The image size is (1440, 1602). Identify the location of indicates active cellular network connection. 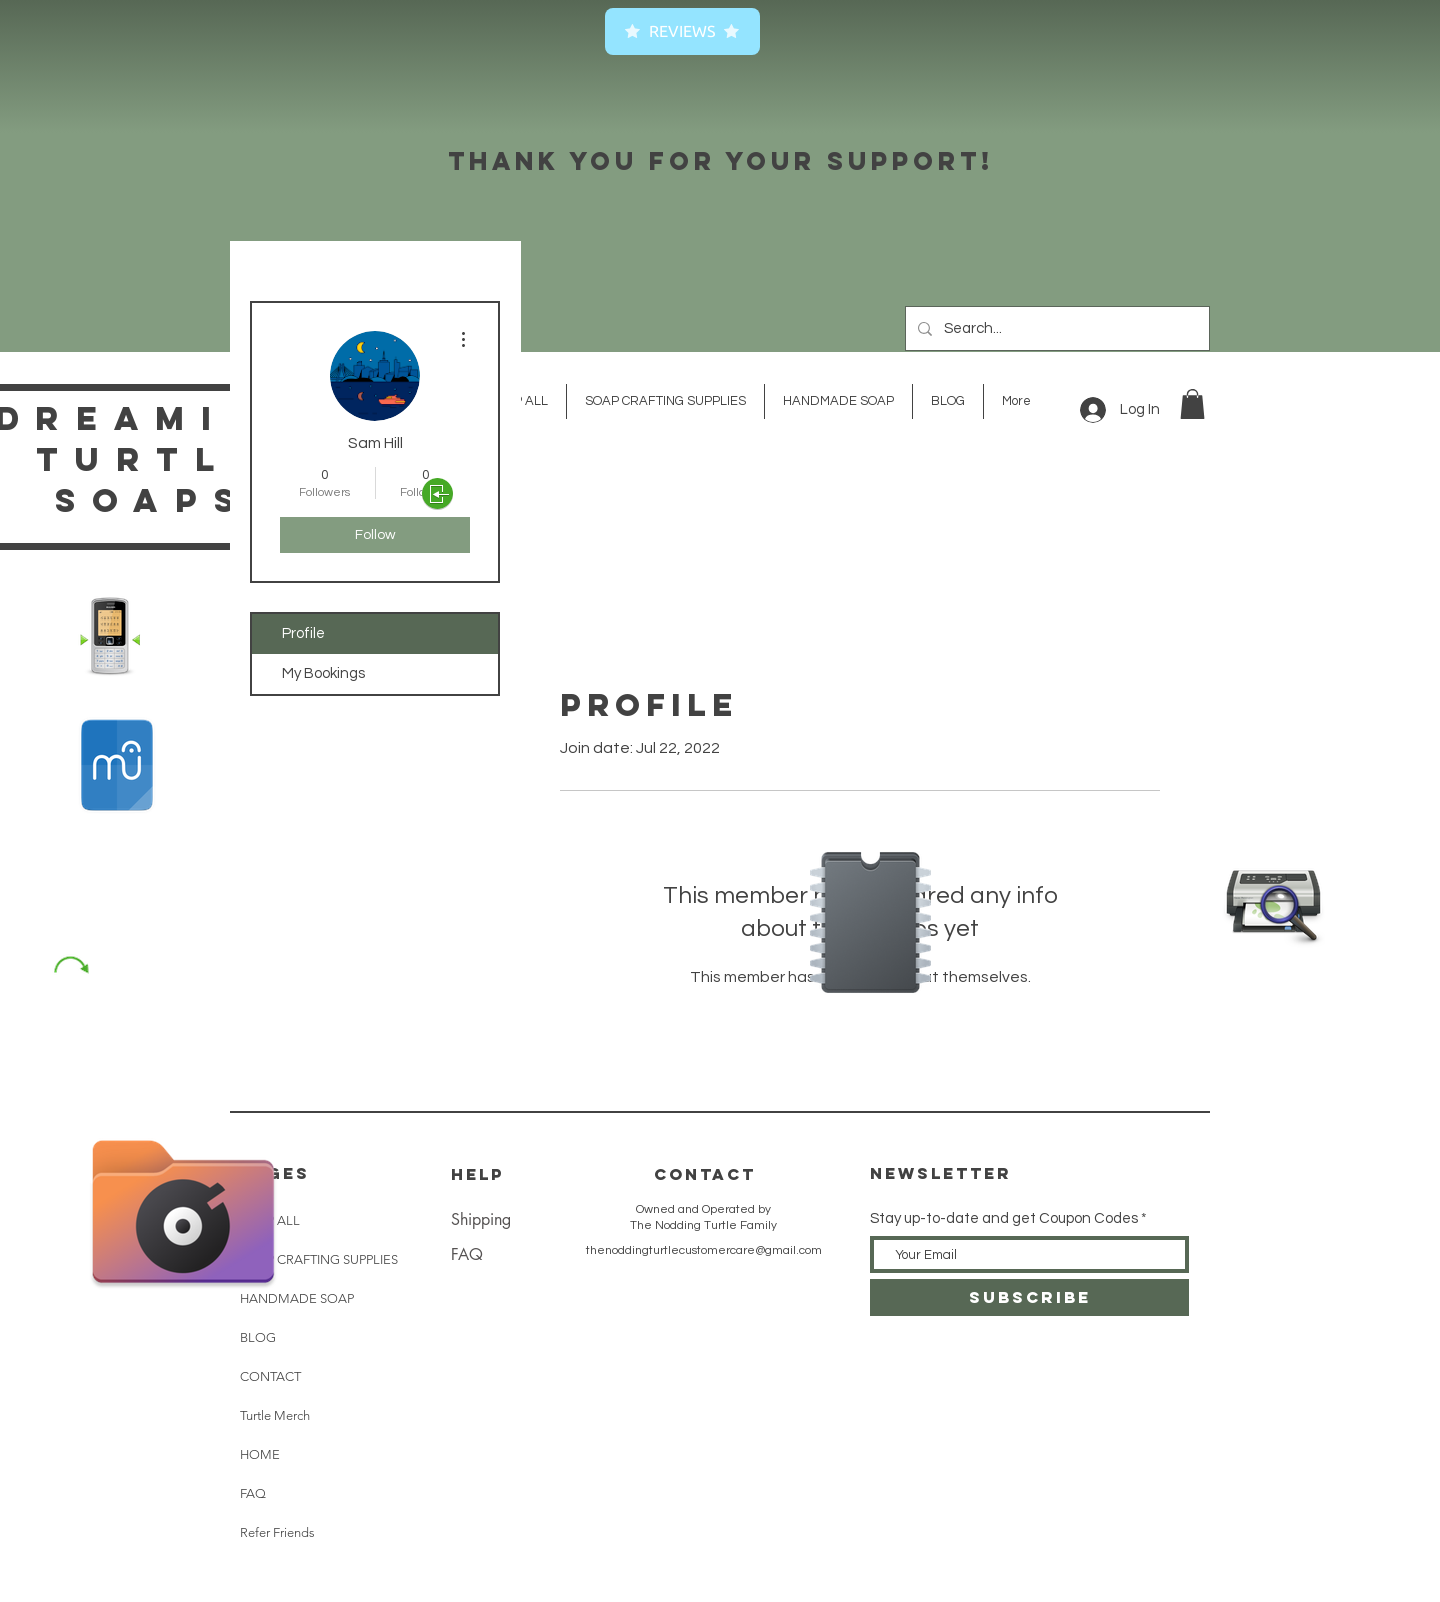
(111, 637).